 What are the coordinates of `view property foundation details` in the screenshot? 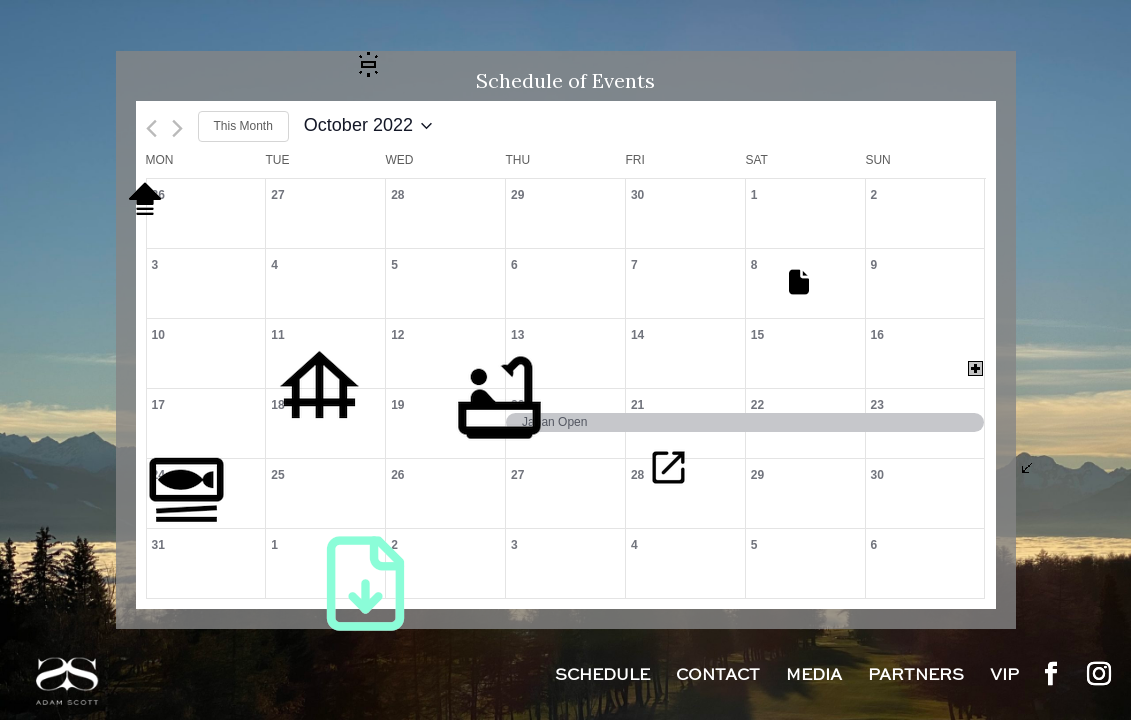 It's located at (319, 386).